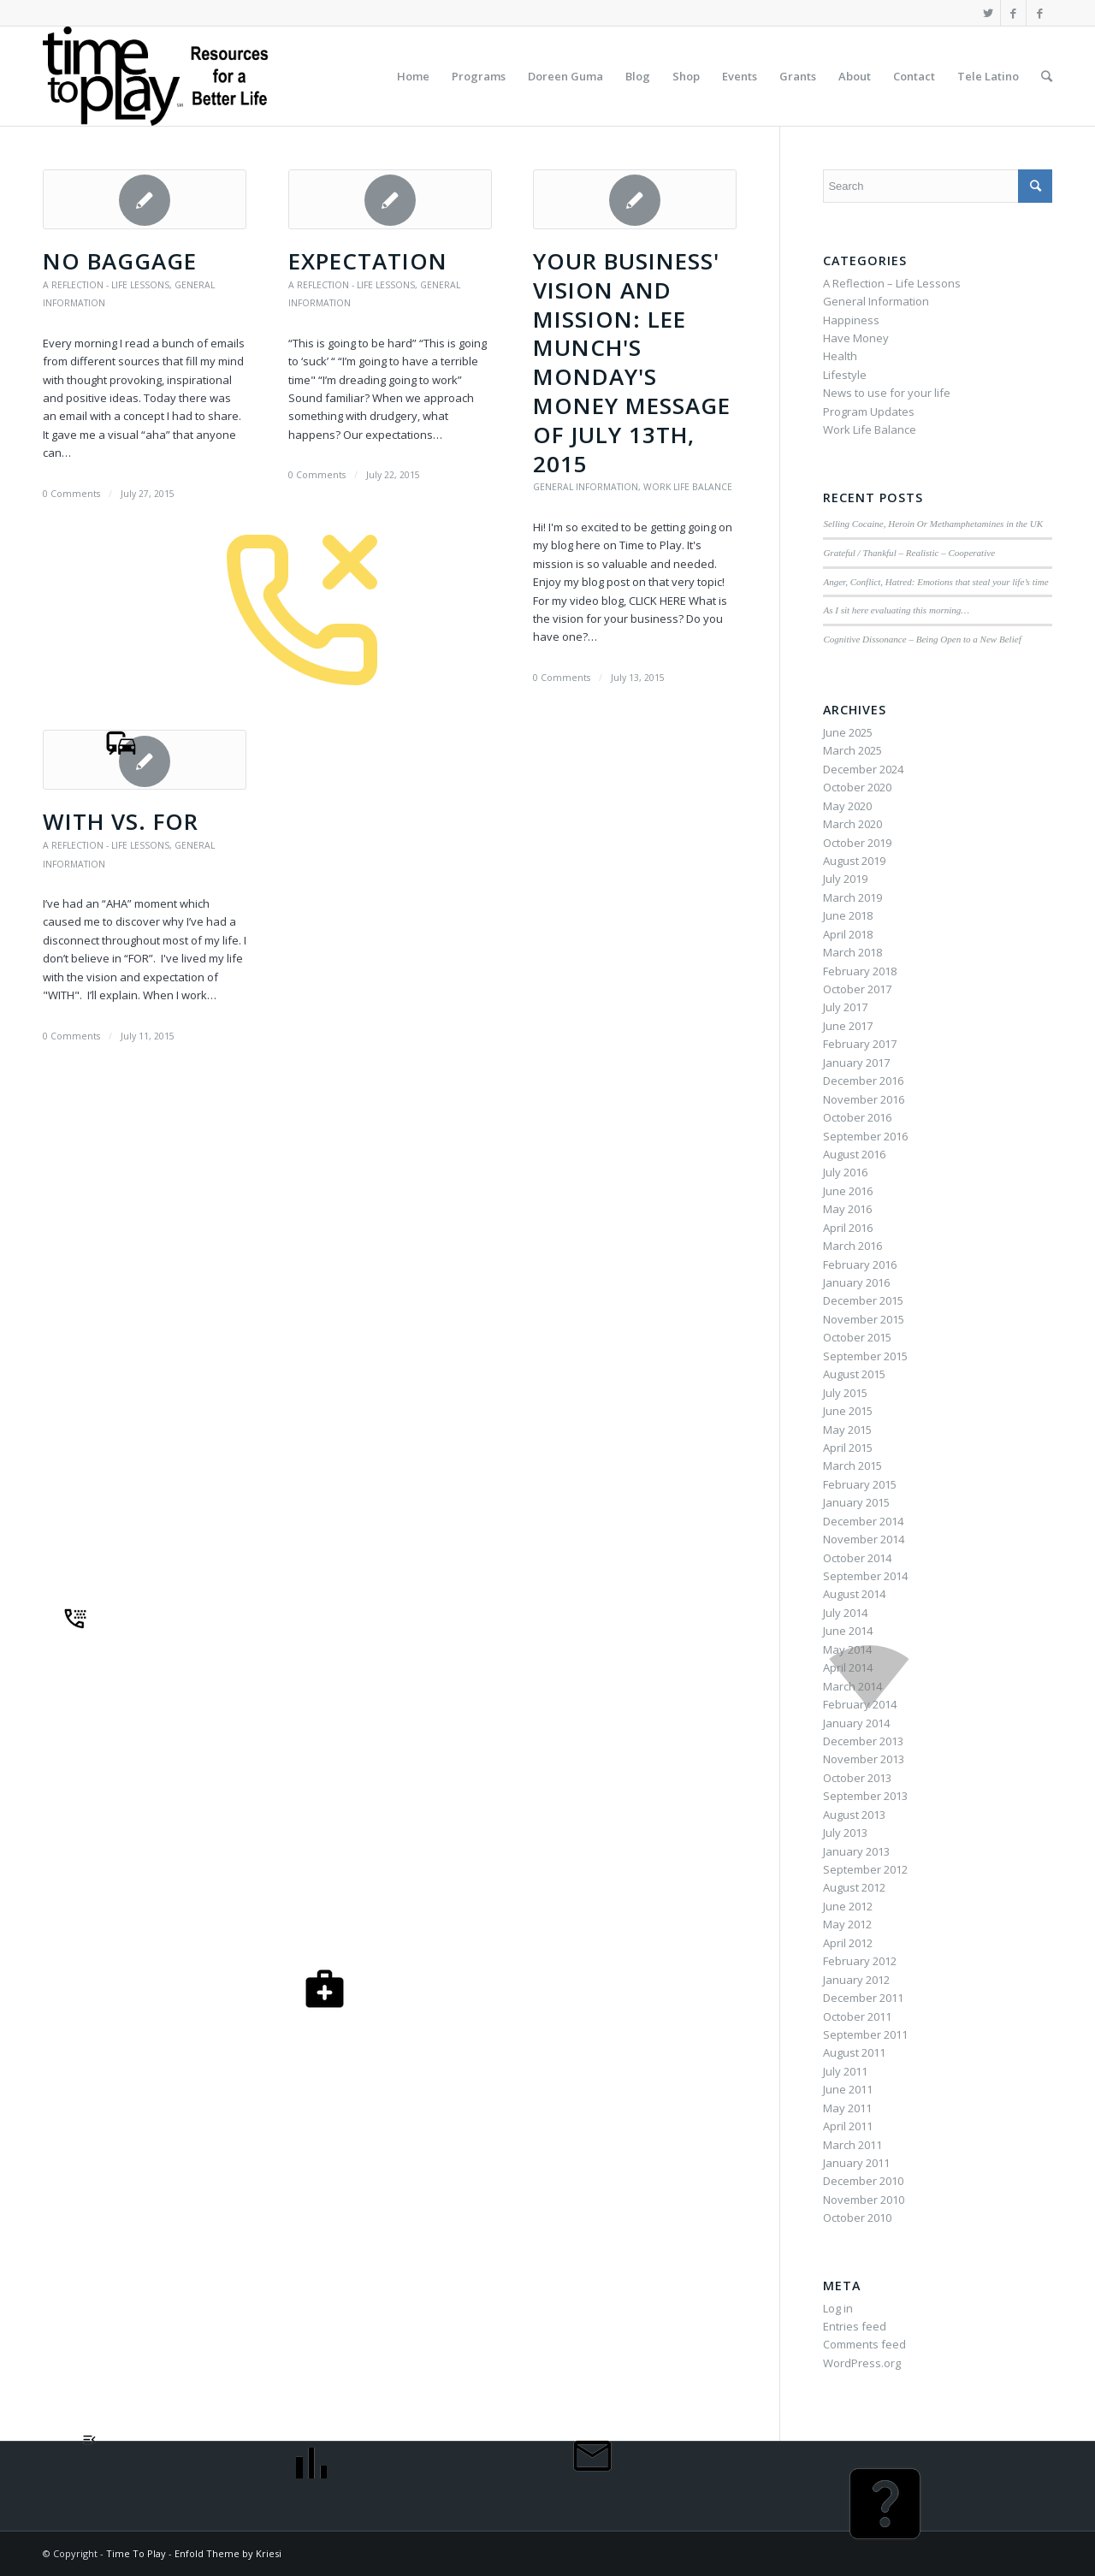 This screenshot has width=1095, height=2576. I want to click on view commute options and routes, so click(121, 743).